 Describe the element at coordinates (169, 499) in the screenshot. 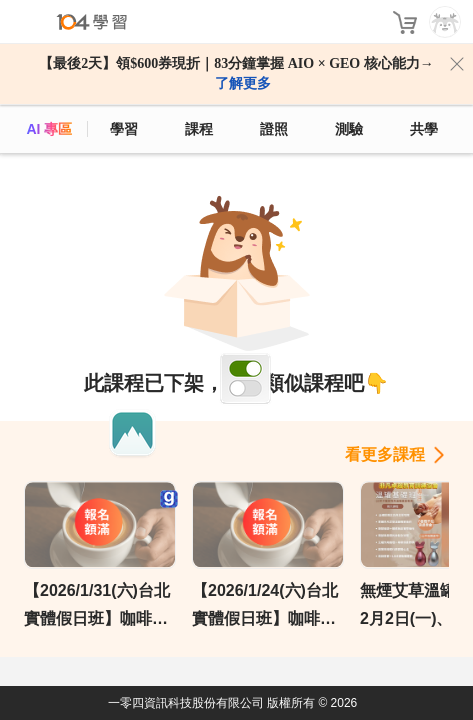

I see `launch garry's mod game` at that location.